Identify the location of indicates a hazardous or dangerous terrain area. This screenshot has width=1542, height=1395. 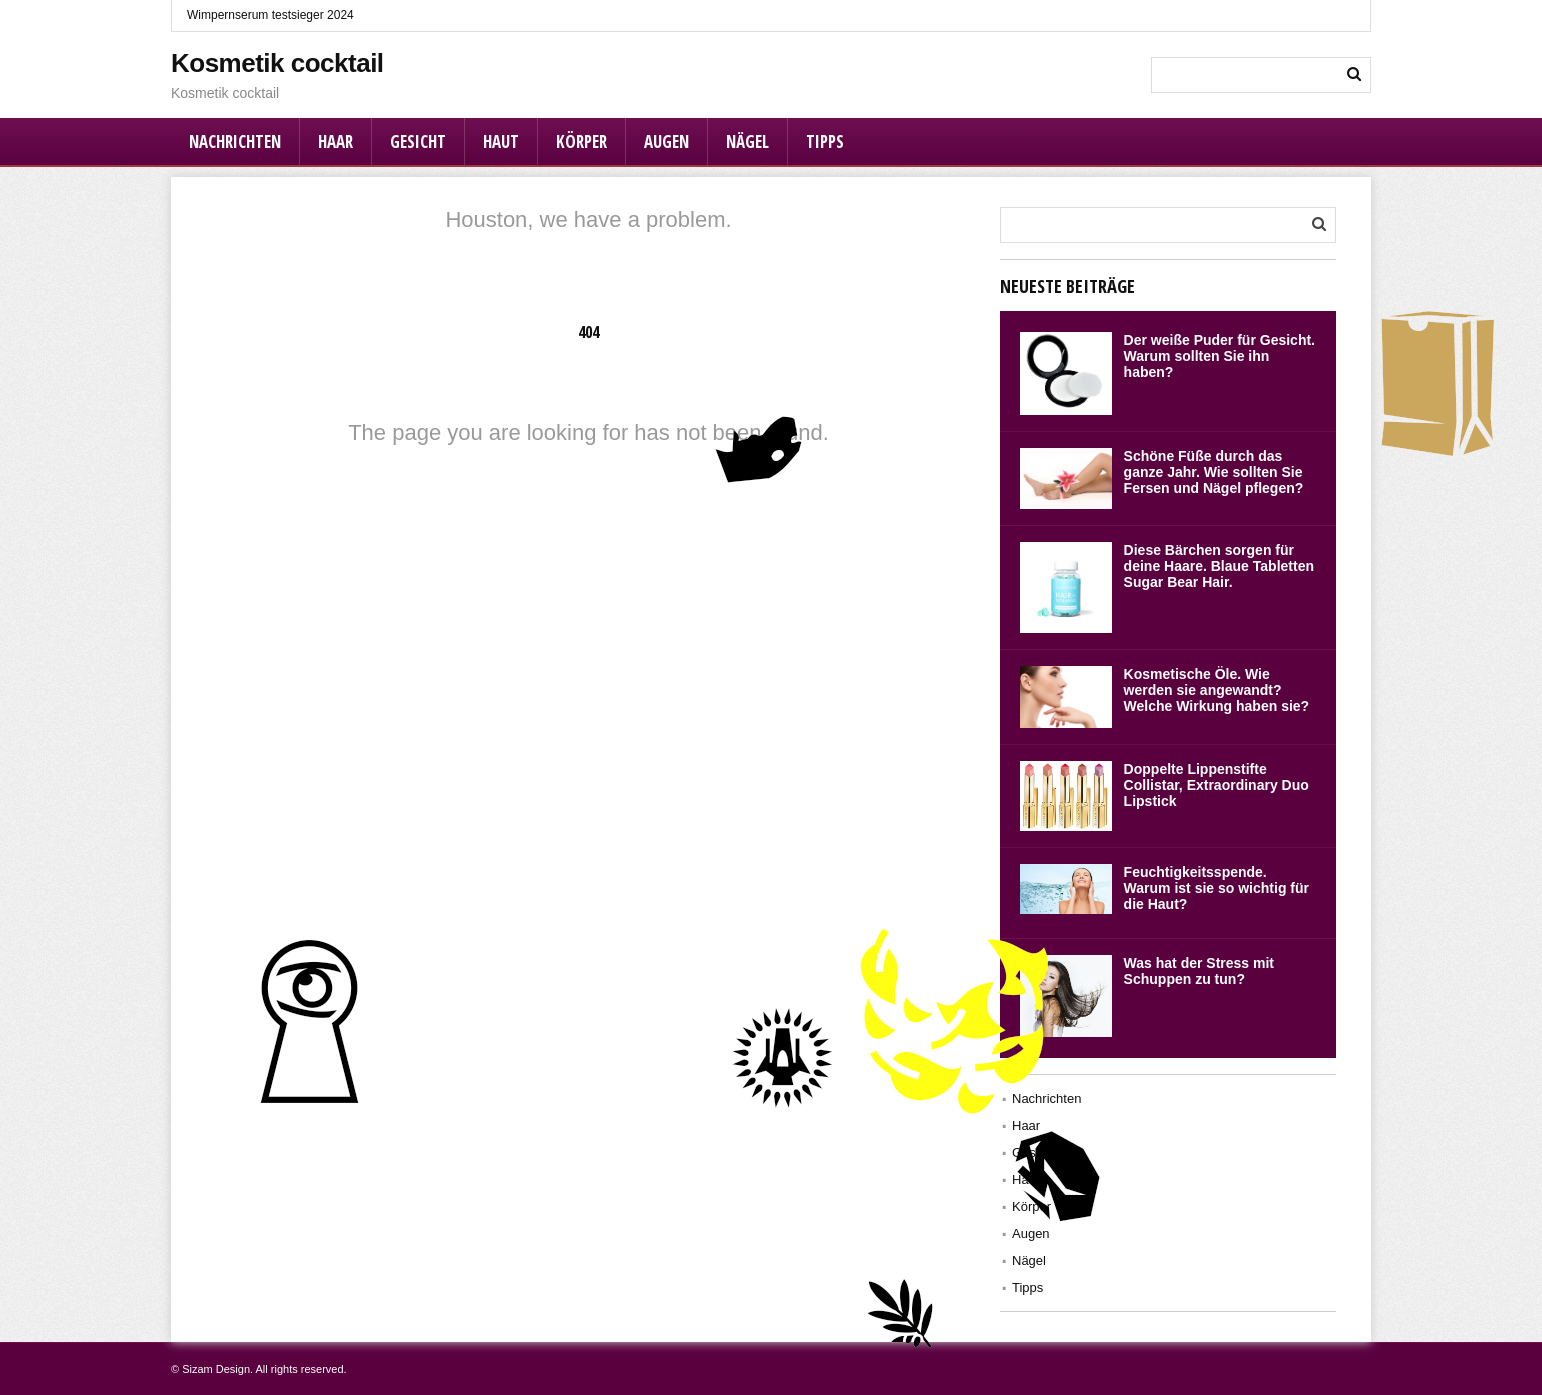
(782, 1058).